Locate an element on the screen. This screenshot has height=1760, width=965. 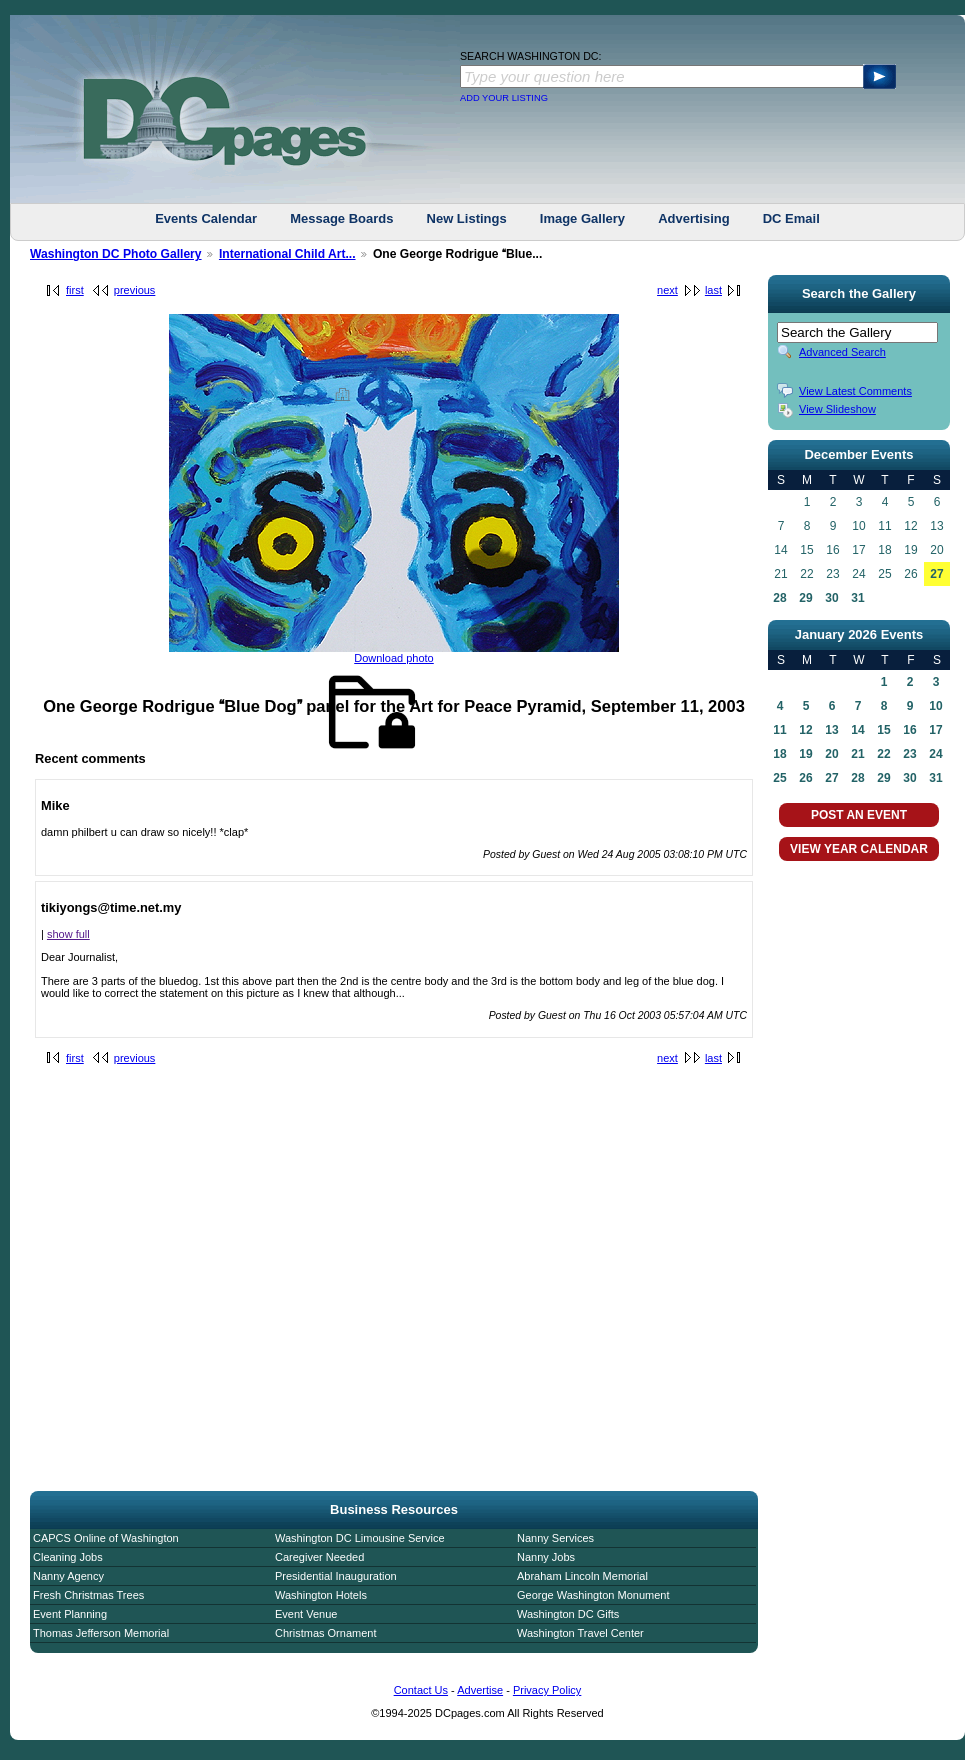
access a password-protected folder is located at coordinates (372, 712).